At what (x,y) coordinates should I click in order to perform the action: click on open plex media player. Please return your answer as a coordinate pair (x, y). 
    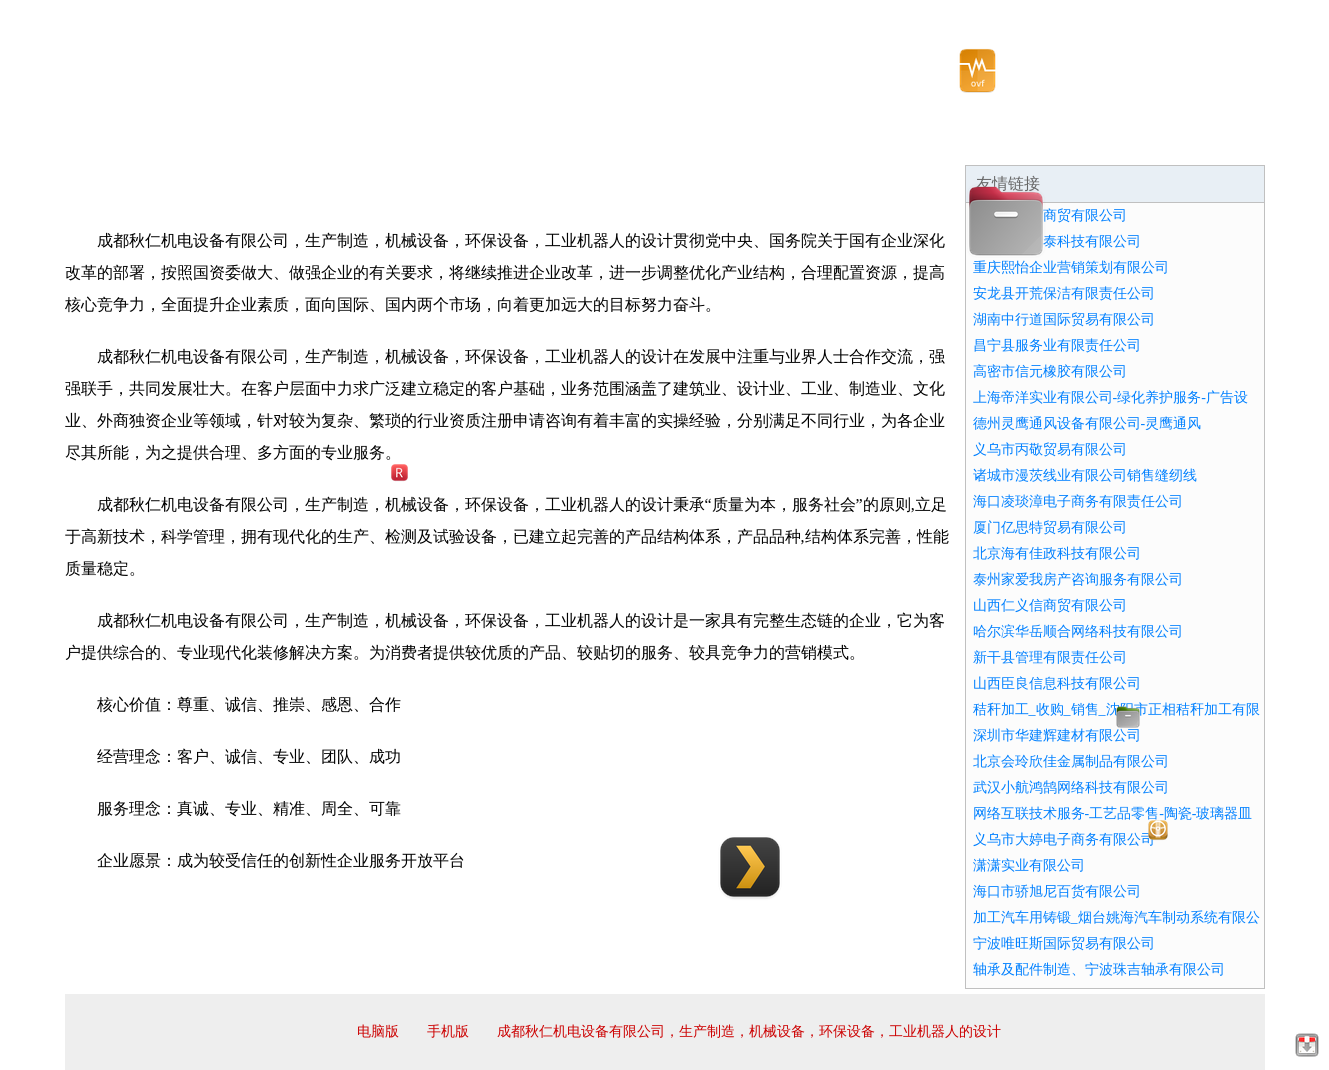
    Looking at the image, I should click on (750, 867).